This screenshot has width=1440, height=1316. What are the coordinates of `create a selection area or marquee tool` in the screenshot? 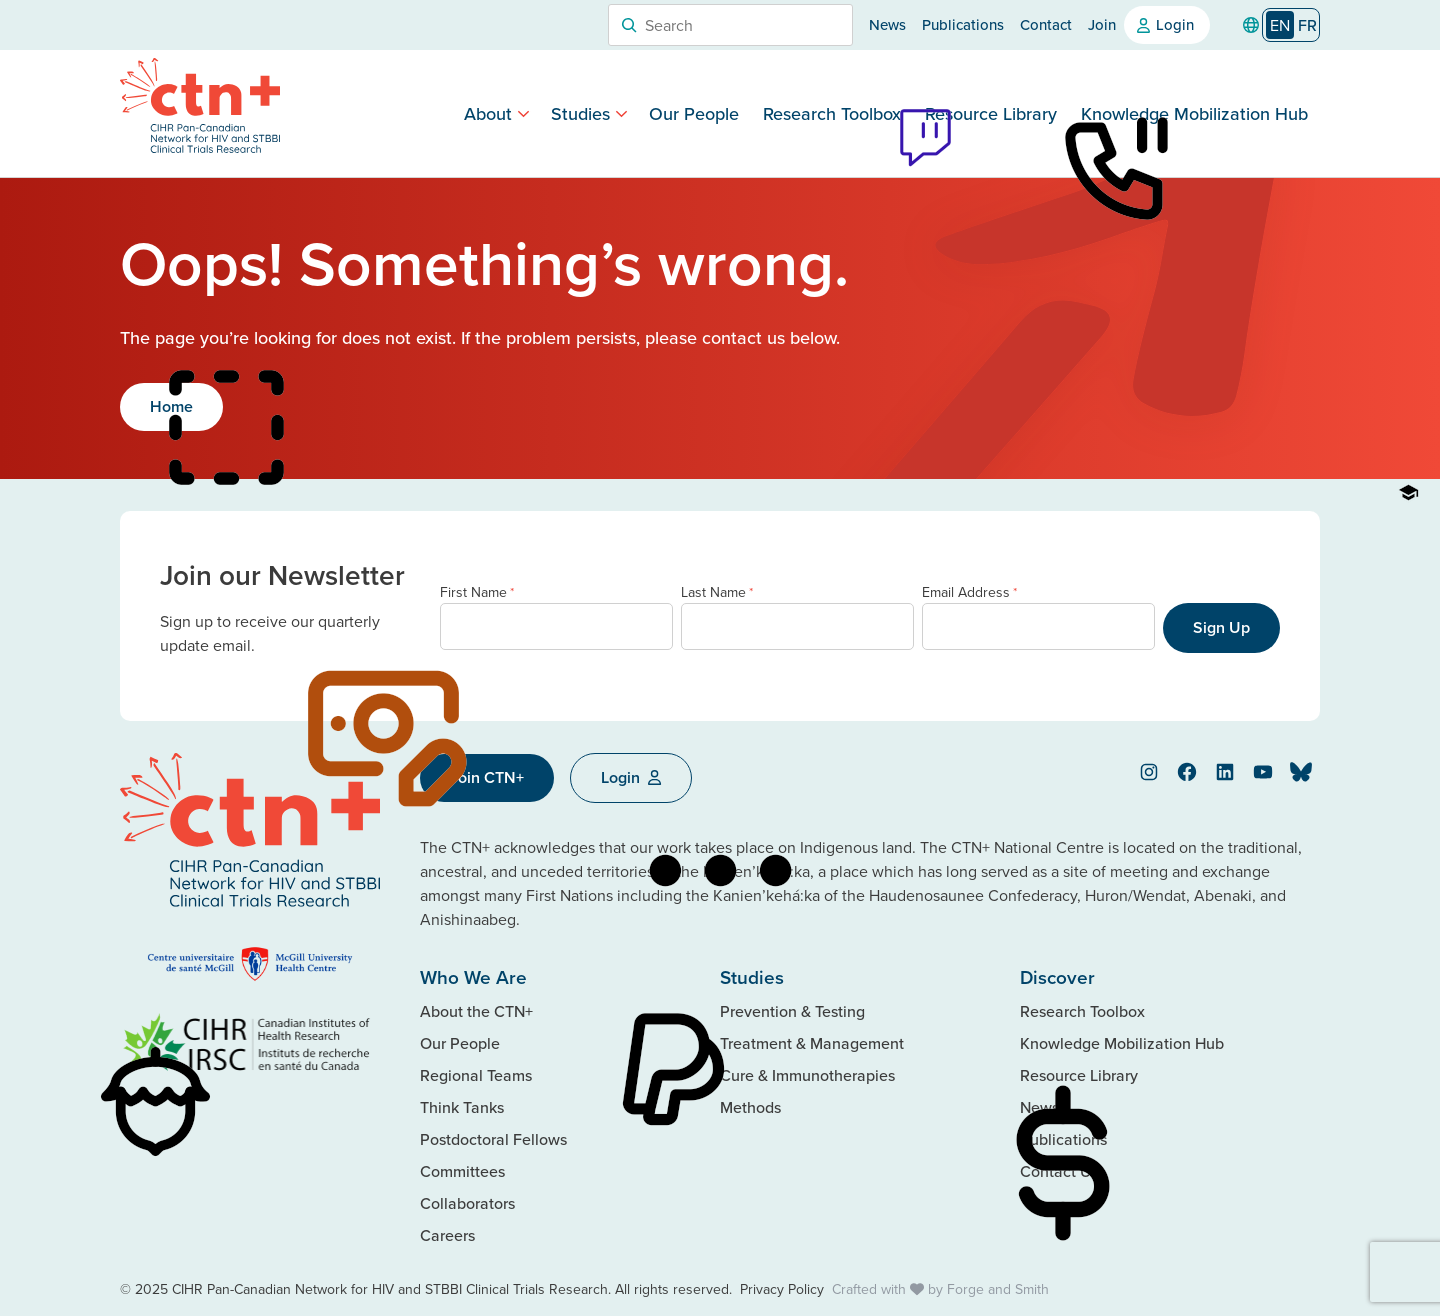 It's located at (226, 427).